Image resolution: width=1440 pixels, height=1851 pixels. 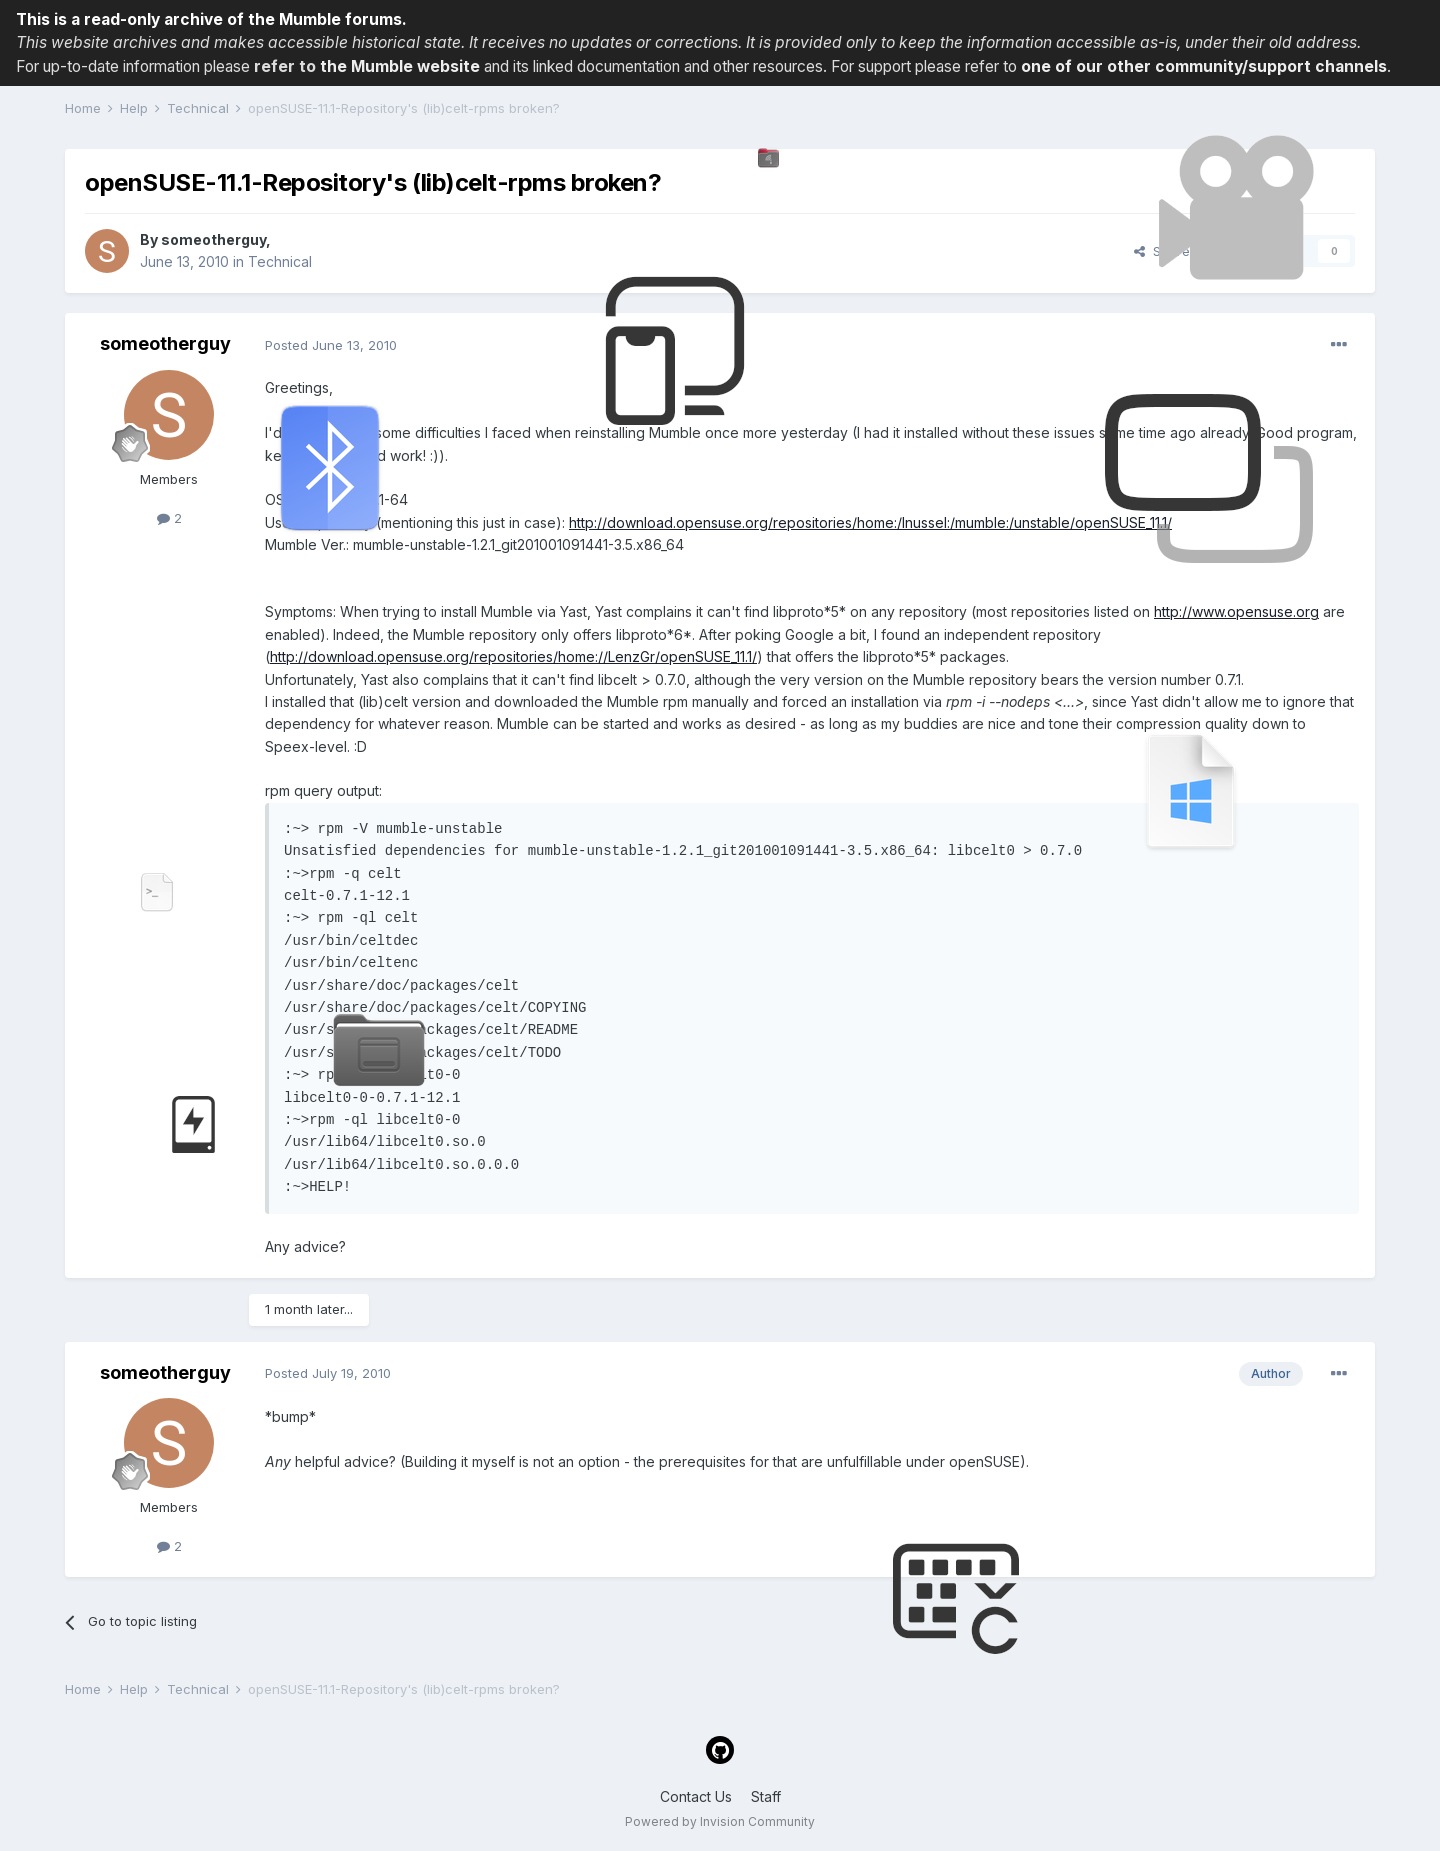 I want to click on view or manage session properties, so click(x=1209, y=485).